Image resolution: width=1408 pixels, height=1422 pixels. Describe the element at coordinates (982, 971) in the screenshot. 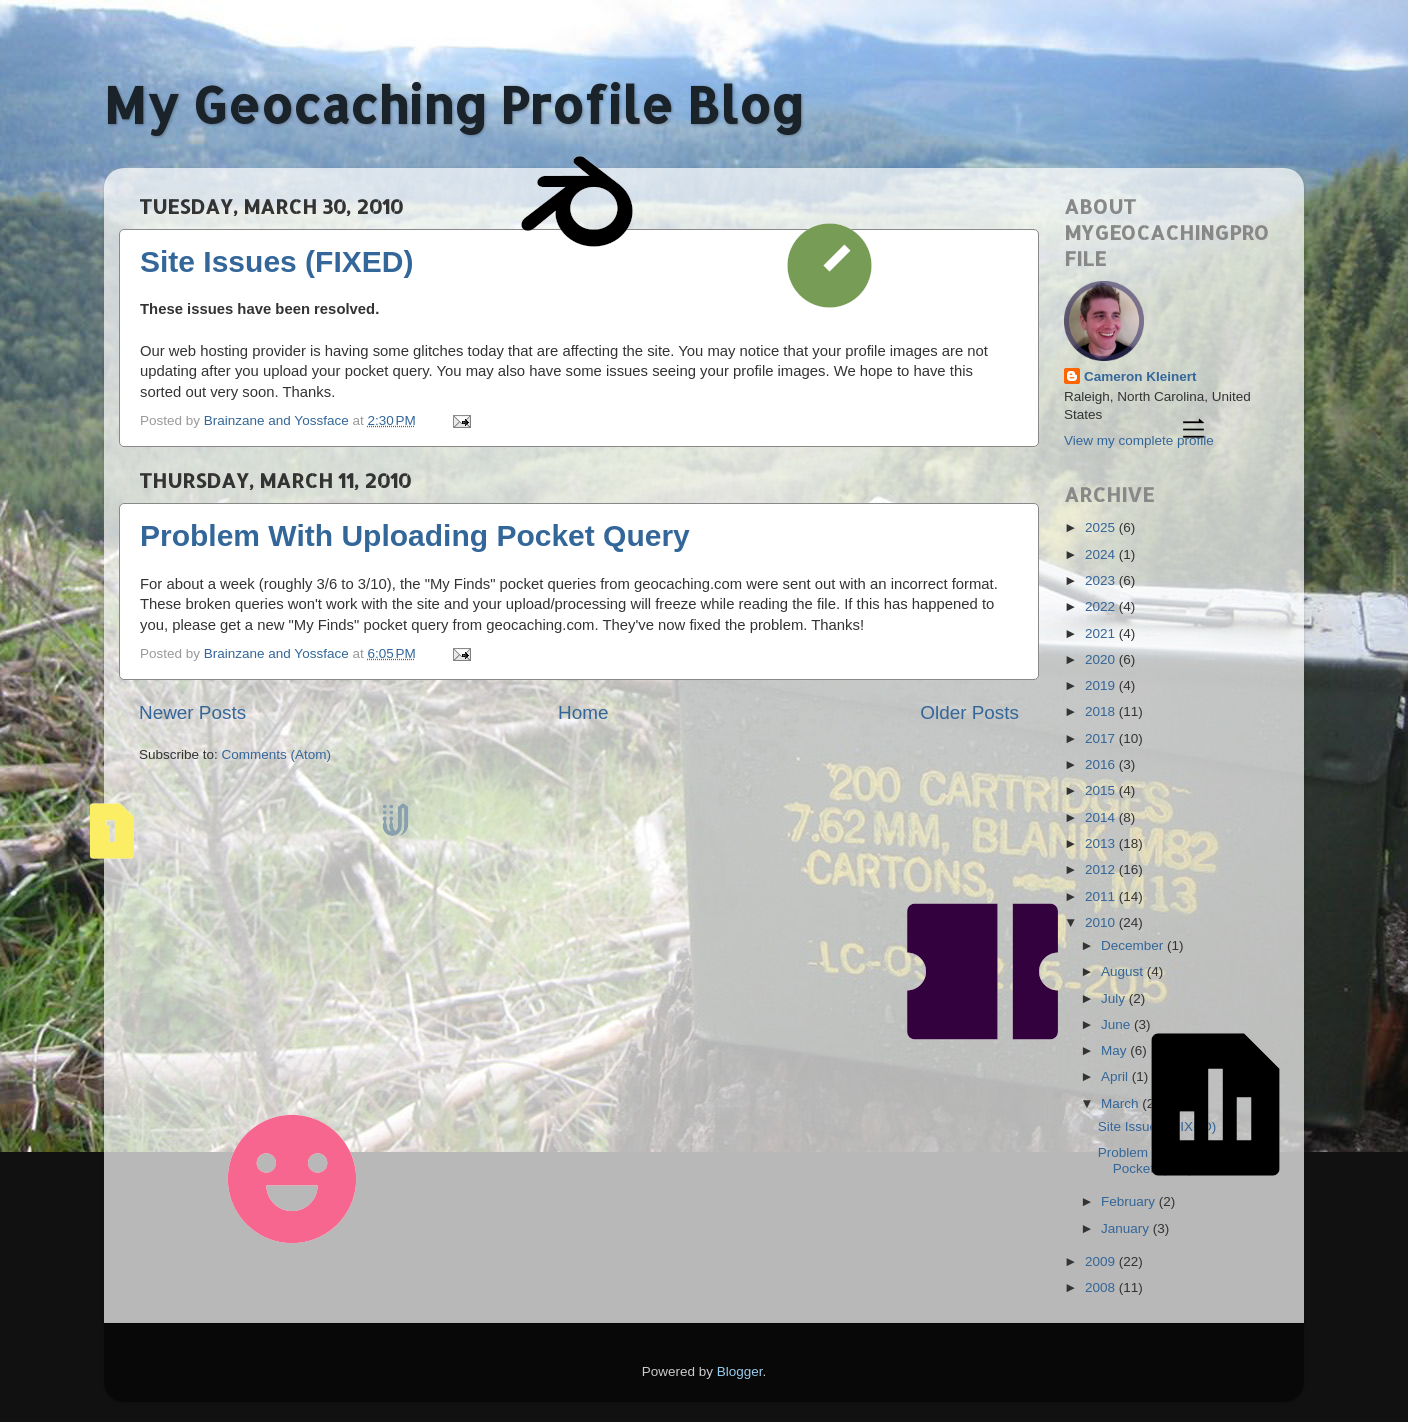

I see `view available coupons or discounts` at that location.